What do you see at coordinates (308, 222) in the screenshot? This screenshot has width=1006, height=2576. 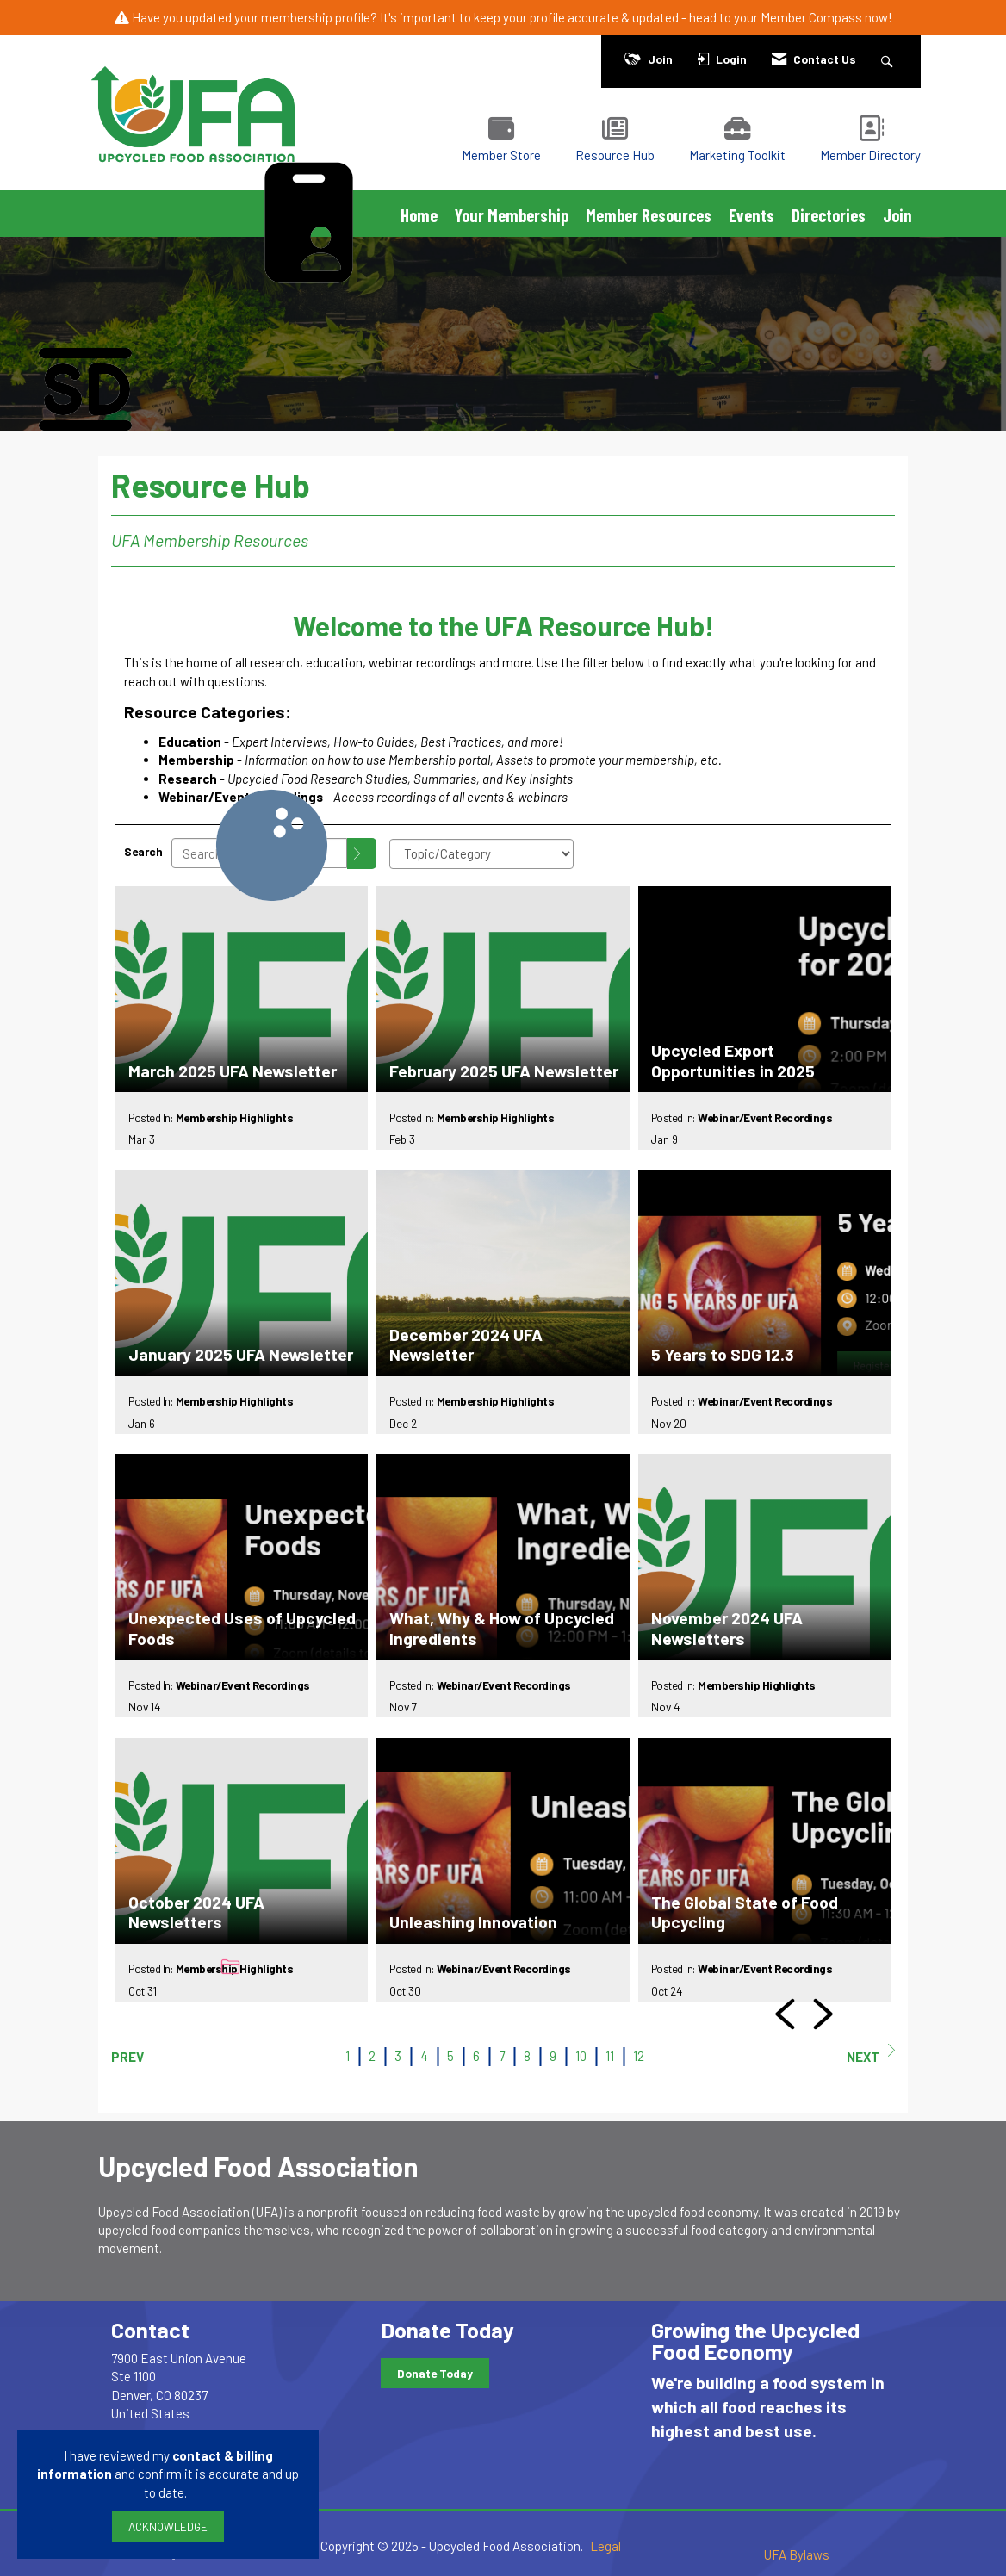 I see `view your profile or ID information` at bounding box center [308, 222].